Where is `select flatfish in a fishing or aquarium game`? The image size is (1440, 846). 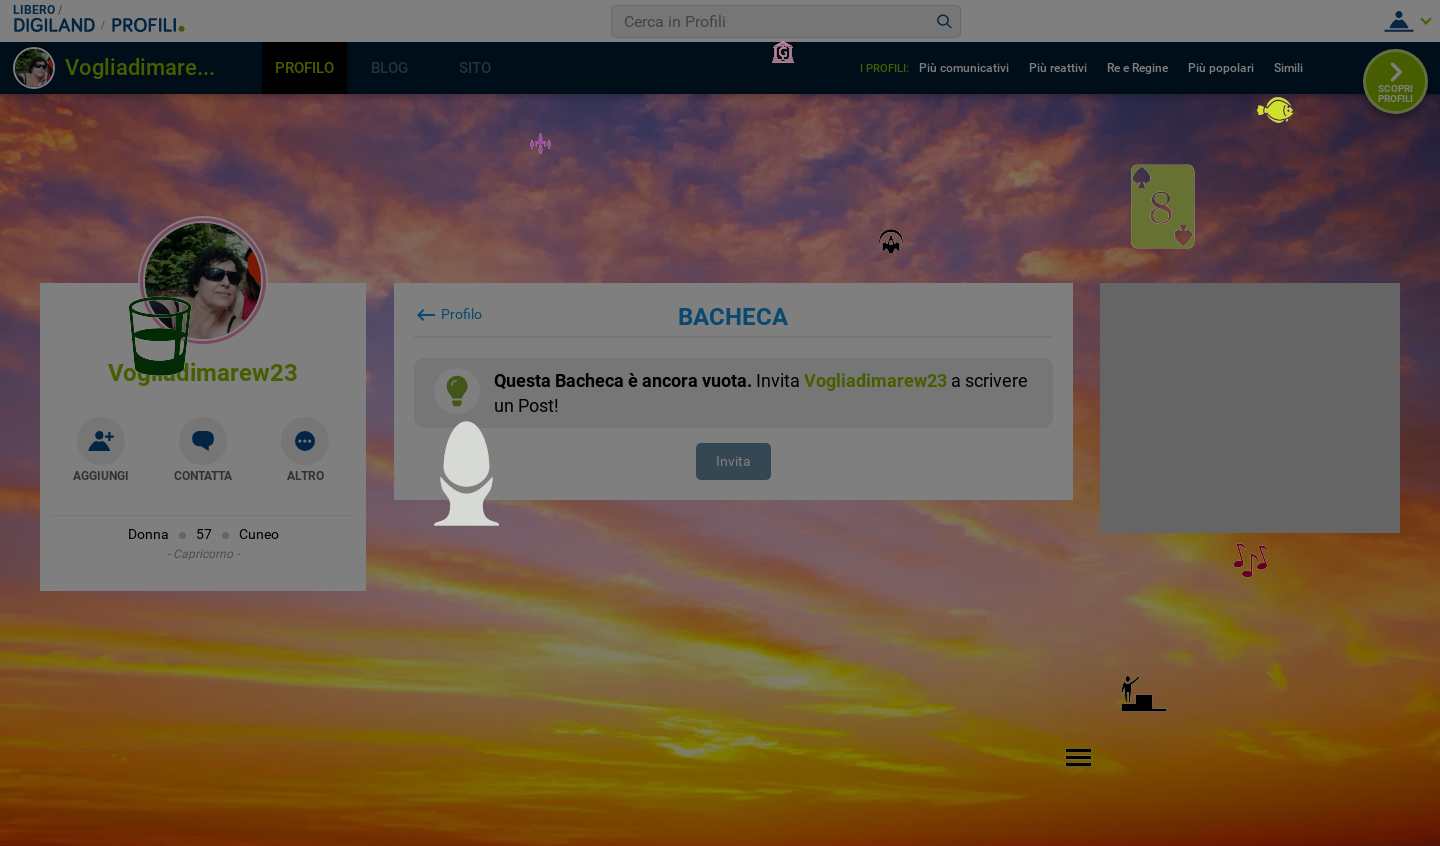
select flatfish in a fishing or aquarium game is located at coordinates (1275, 110).